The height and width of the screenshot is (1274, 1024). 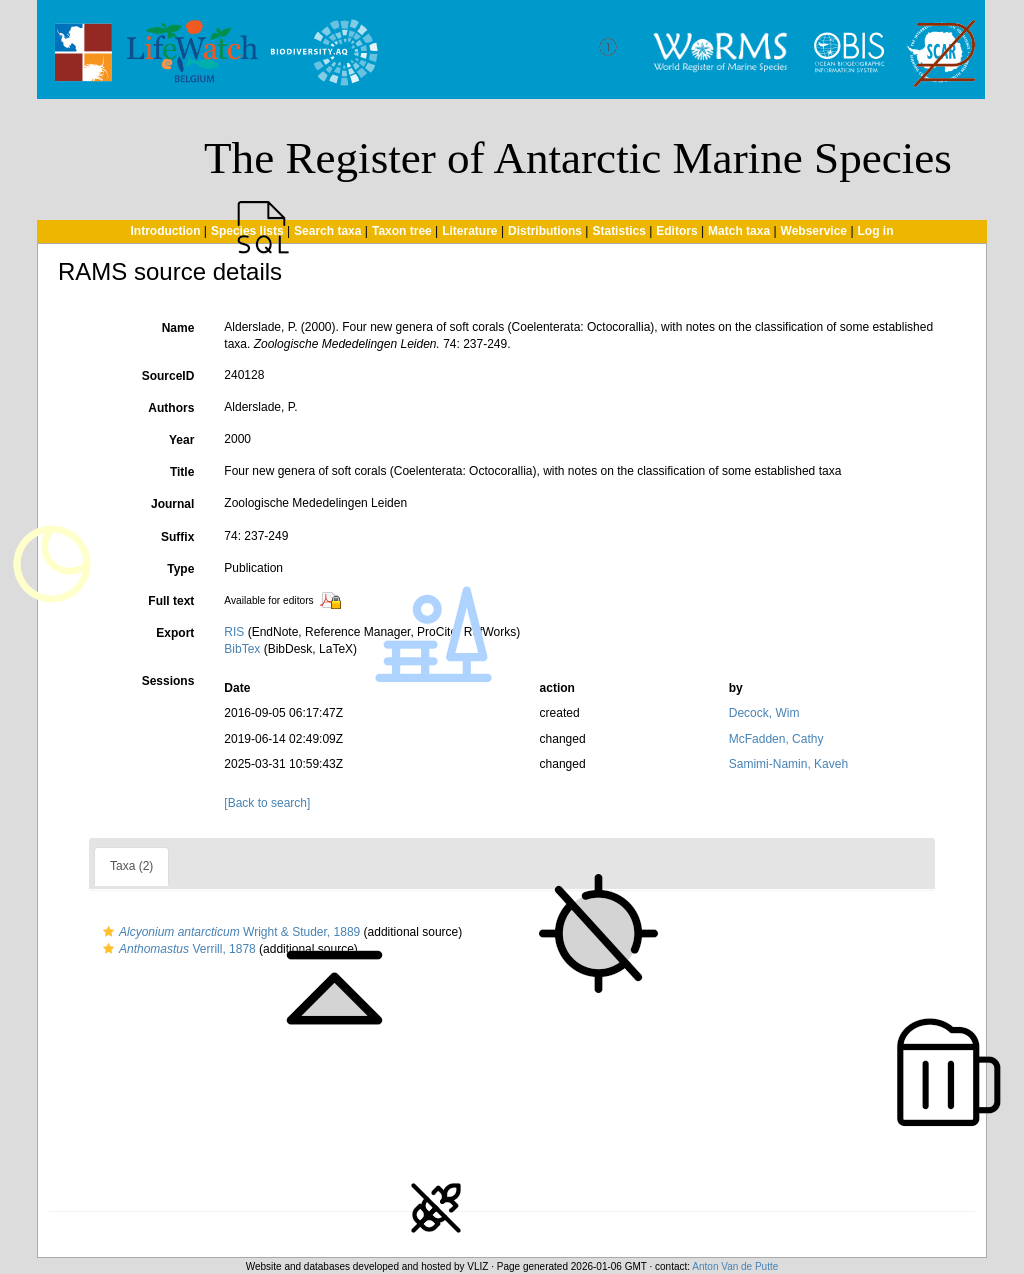 What do you see at coordinates (598, 933) in the screenshot?
I see `location services disabled` at bounding box center [598, 933].